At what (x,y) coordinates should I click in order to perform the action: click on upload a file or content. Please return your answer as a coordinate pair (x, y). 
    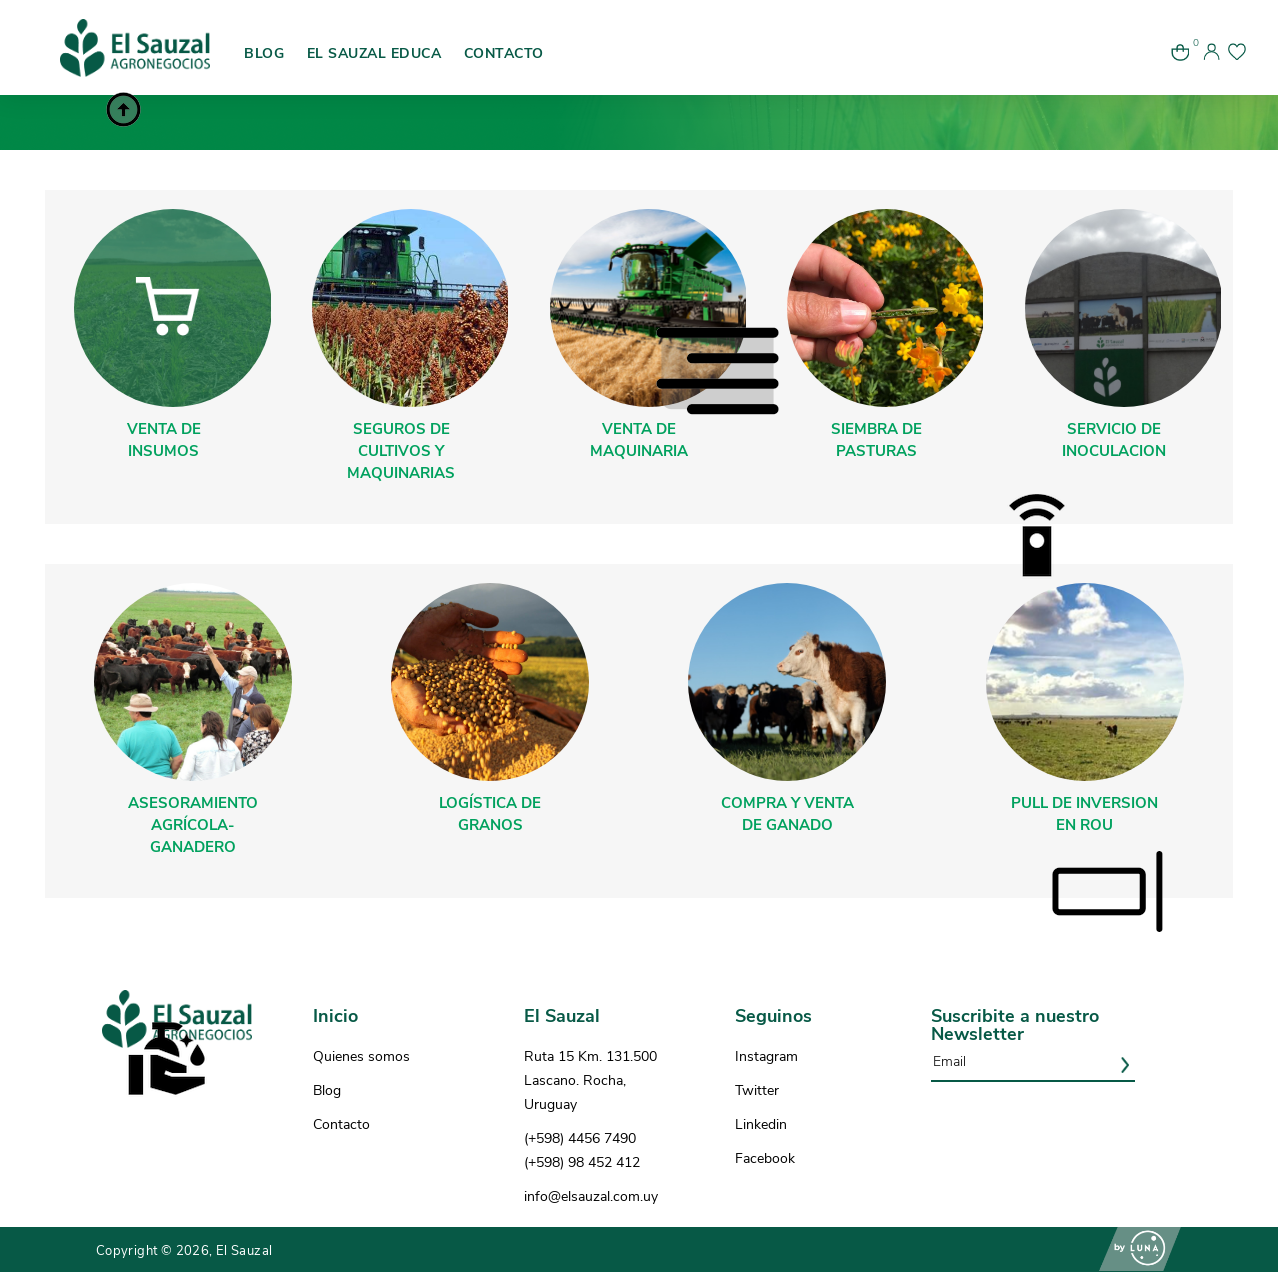
    Looking at the image, I should click on (123, 109).